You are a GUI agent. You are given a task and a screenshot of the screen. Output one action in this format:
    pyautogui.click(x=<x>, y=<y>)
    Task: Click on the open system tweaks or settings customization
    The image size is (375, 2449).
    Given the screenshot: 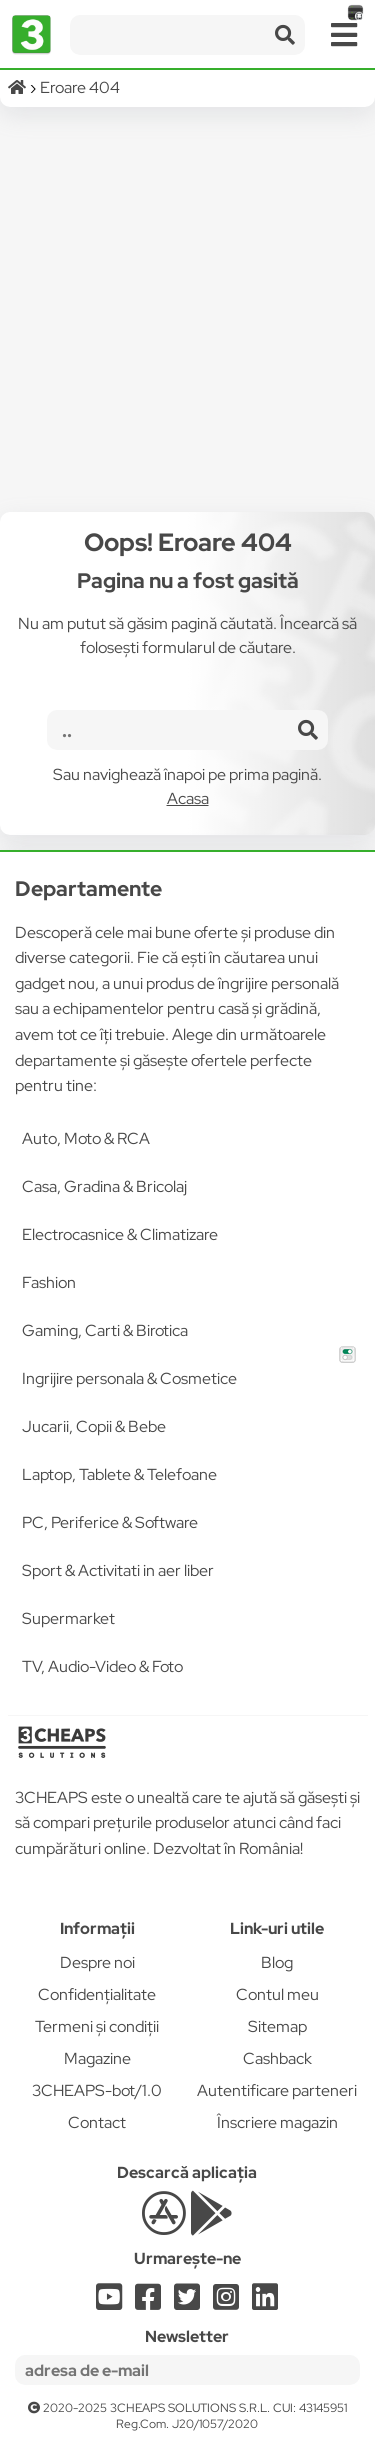 What is the action you would take?
    pyautogui.click(x=347, y=1354)
    